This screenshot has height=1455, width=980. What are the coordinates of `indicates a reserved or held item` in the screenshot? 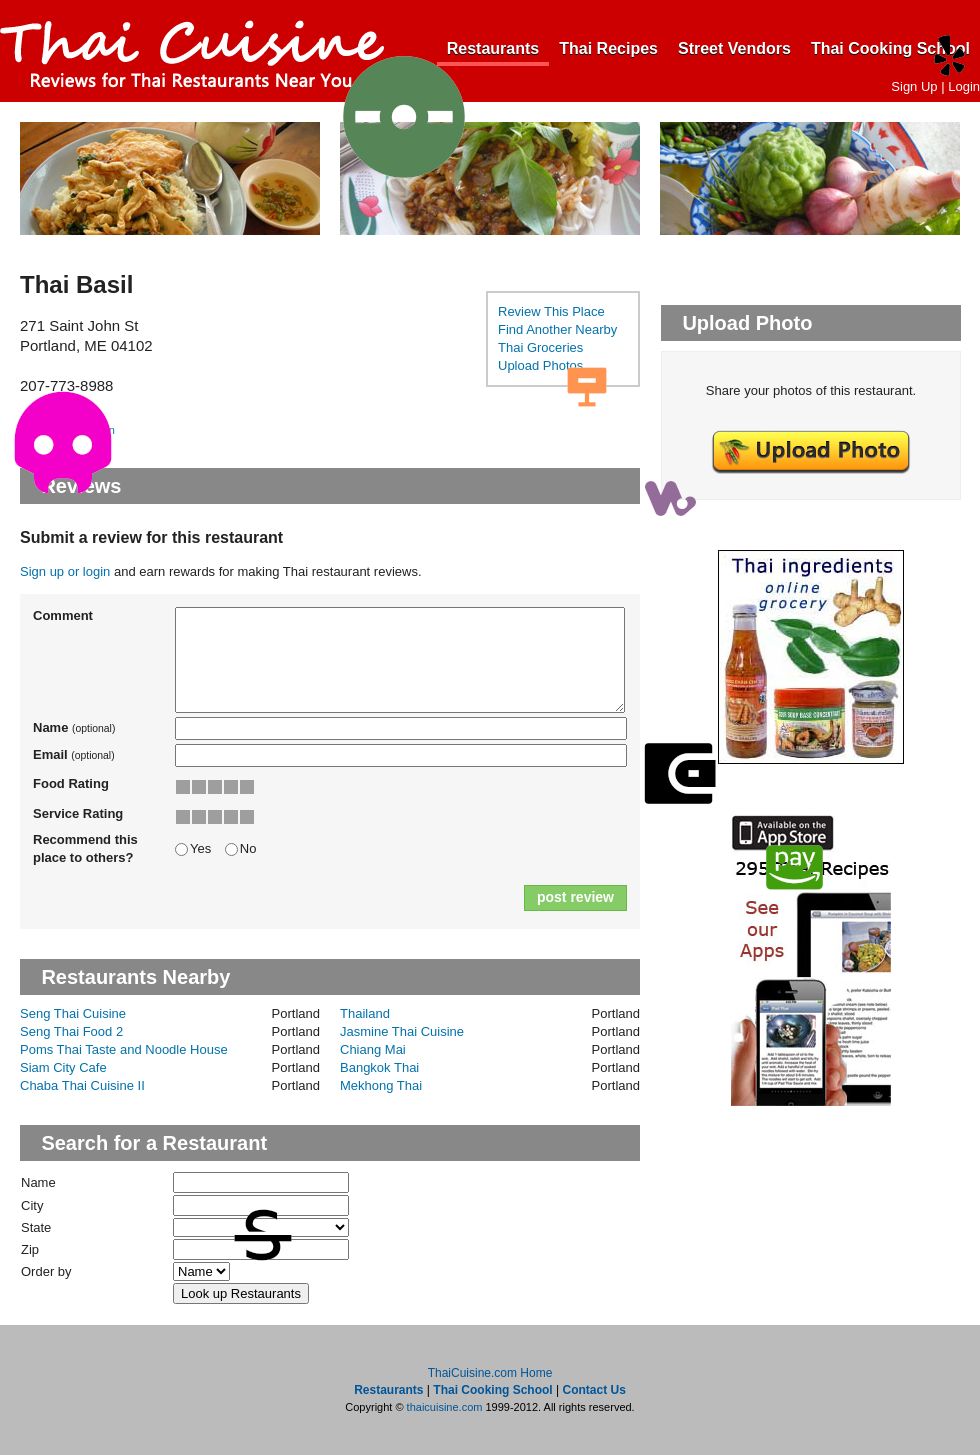 It's located at (587, 387).